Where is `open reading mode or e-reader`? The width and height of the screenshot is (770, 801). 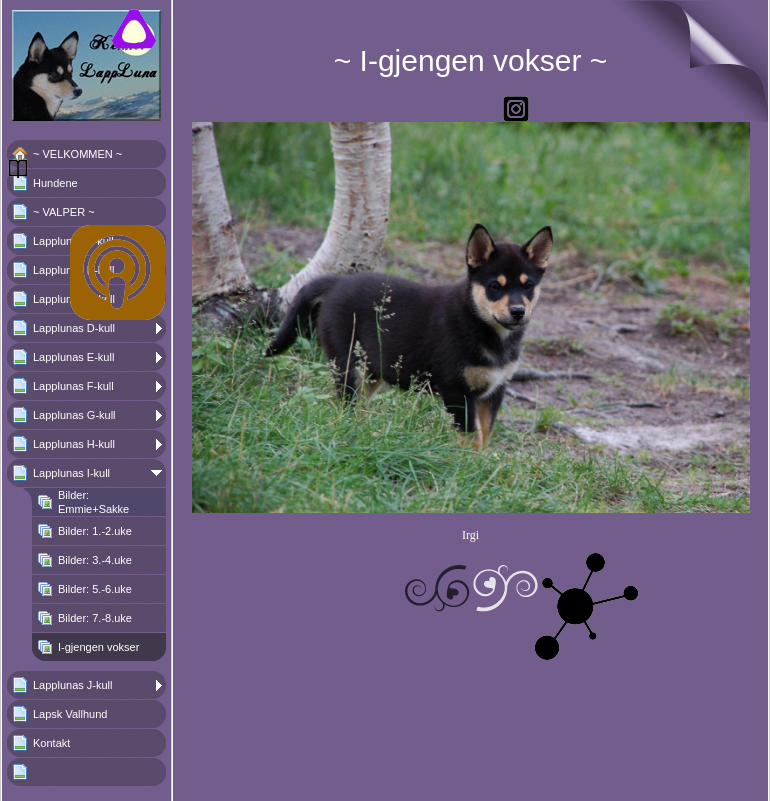
open reading mode or e-reader is located at coordinates (18, 168).